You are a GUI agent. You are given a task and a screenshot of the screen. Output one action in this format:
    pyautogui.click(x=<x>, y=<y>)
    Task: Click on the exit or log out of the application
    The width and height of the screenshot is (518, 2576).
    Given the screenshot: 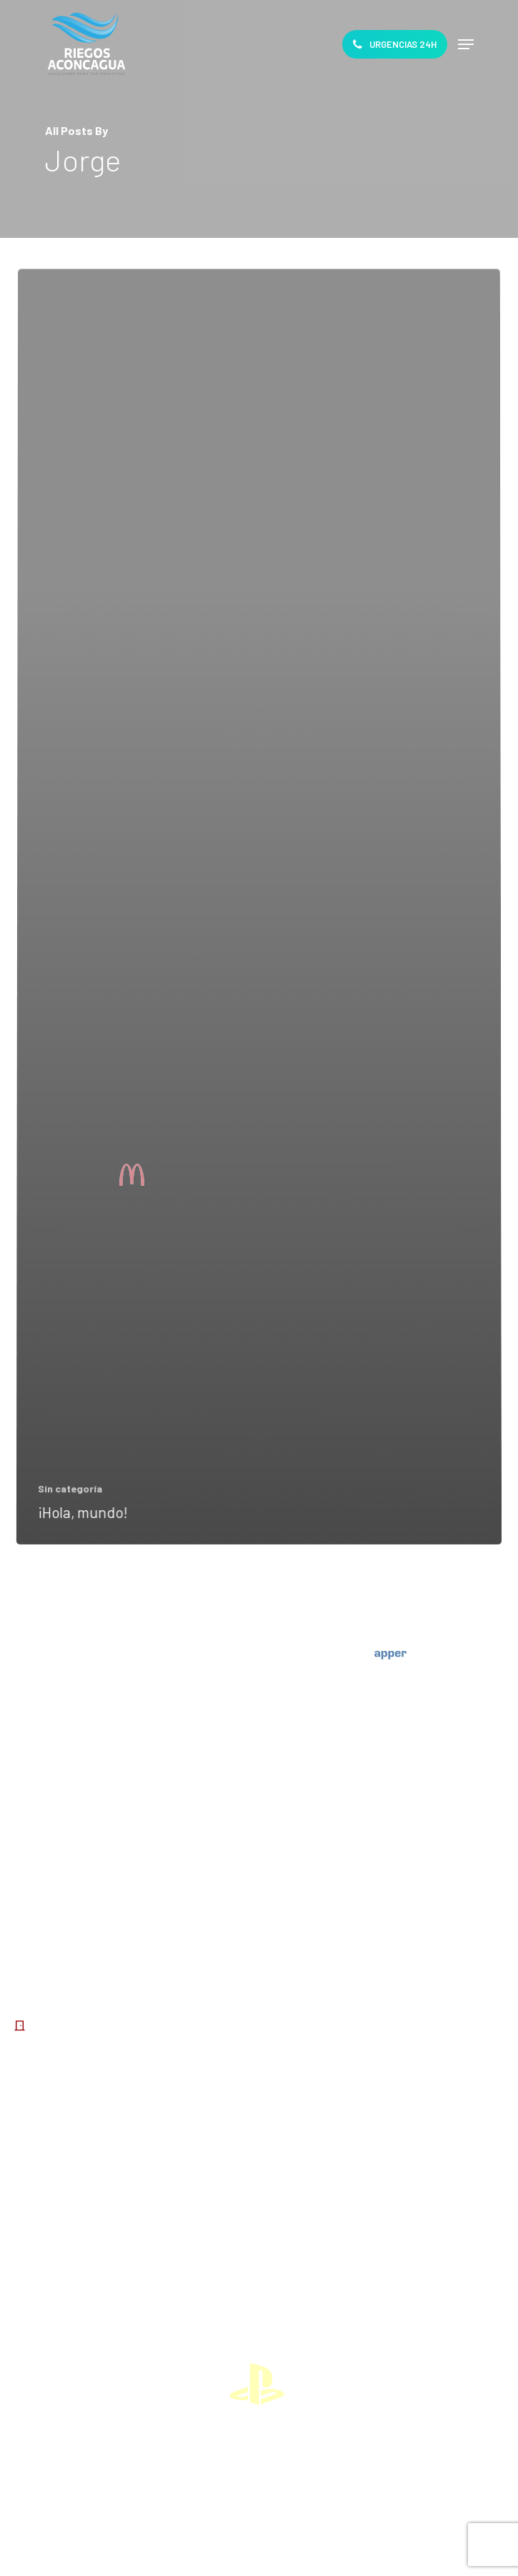 What is the action you would take?
    pyautogui.click(x=19, y=2025)
    